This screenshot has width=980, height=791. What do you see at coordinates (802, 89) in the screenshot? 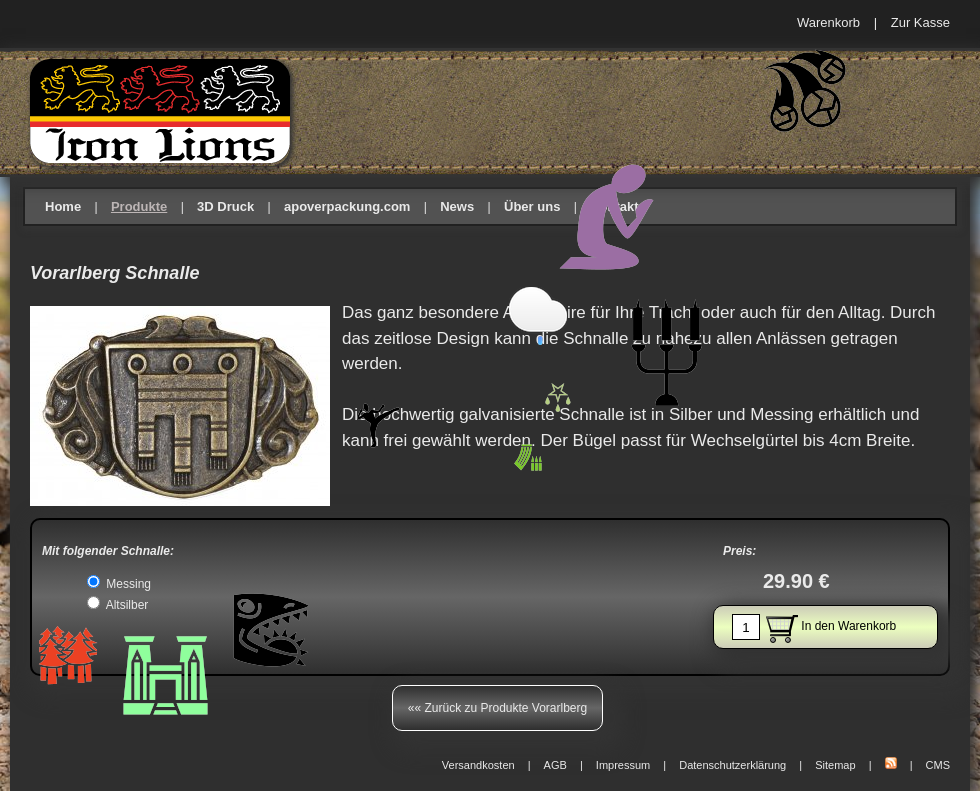
I see `fire attack or spell ability in a game` at bounding box center [802, 89].